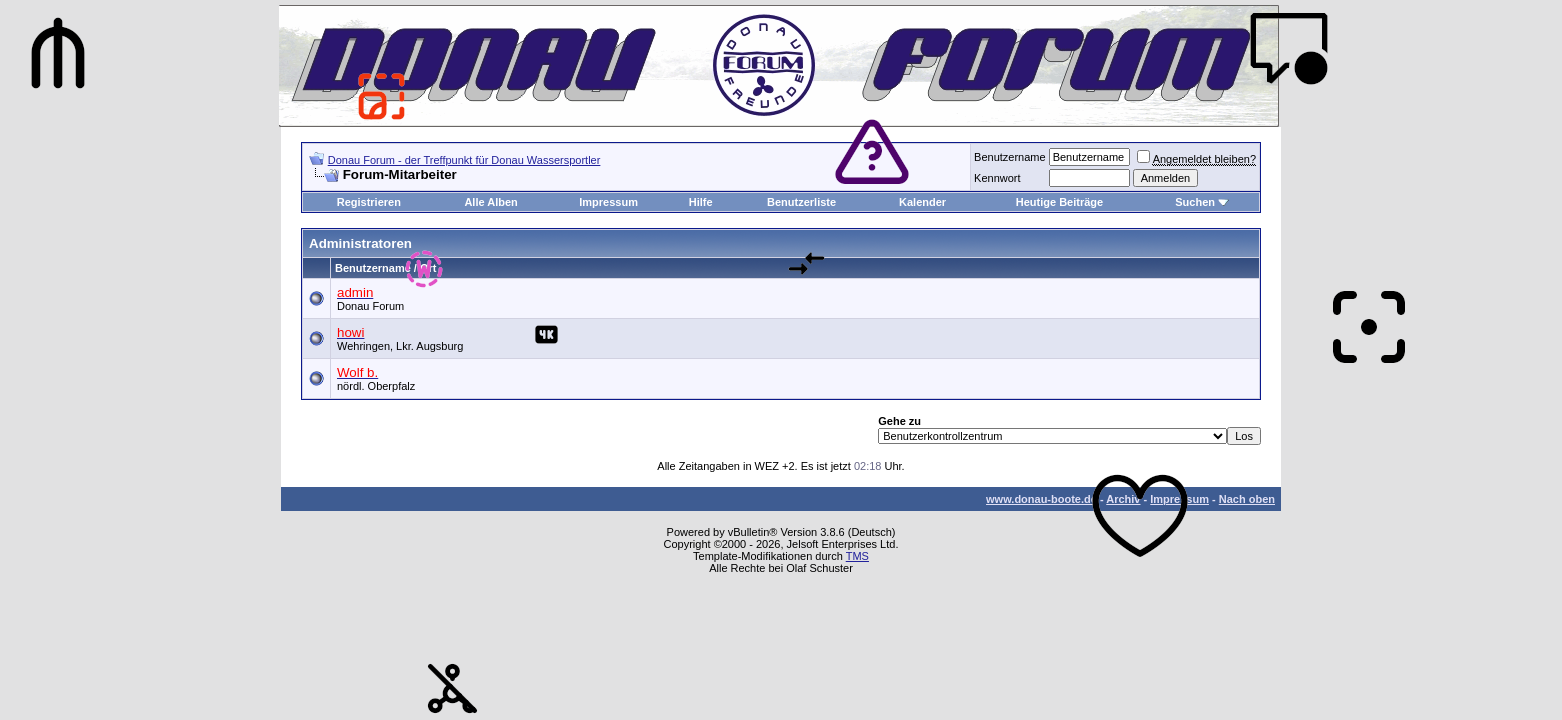 Image resolution: width=1562 pixels, height=720 pixels. What do you see at coordinates (546, 334) in the screenshot?
I see `indicates 4K resolution video quality` at bounding box center [546, 334].